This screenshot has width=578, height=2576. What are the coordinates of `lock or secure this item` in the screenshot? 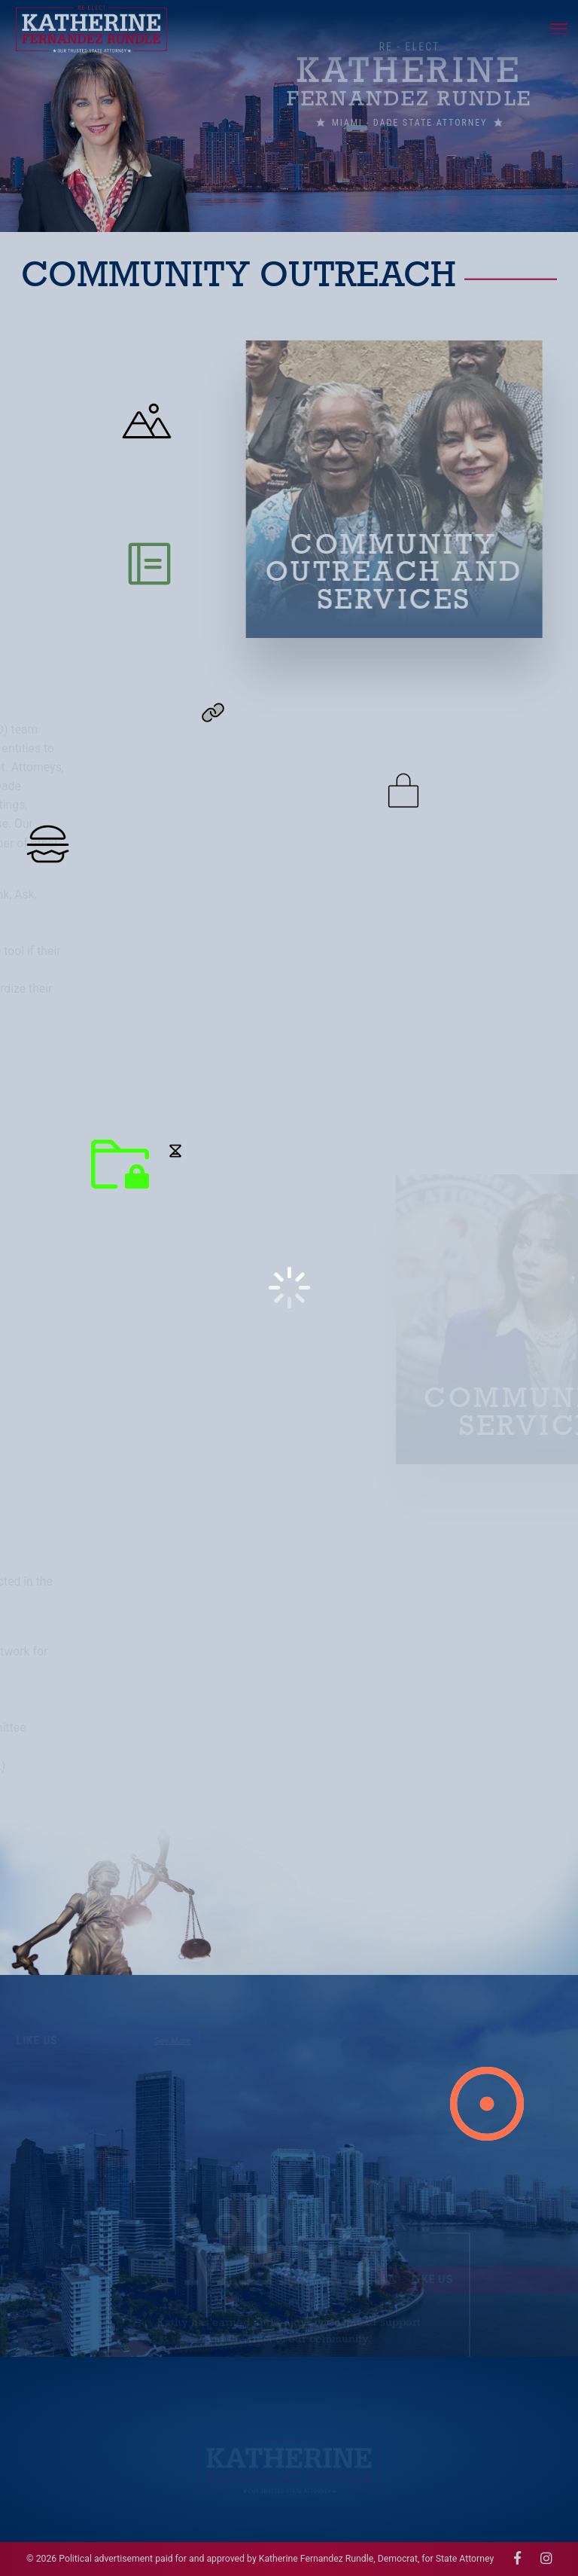 It's located at (403, 792).